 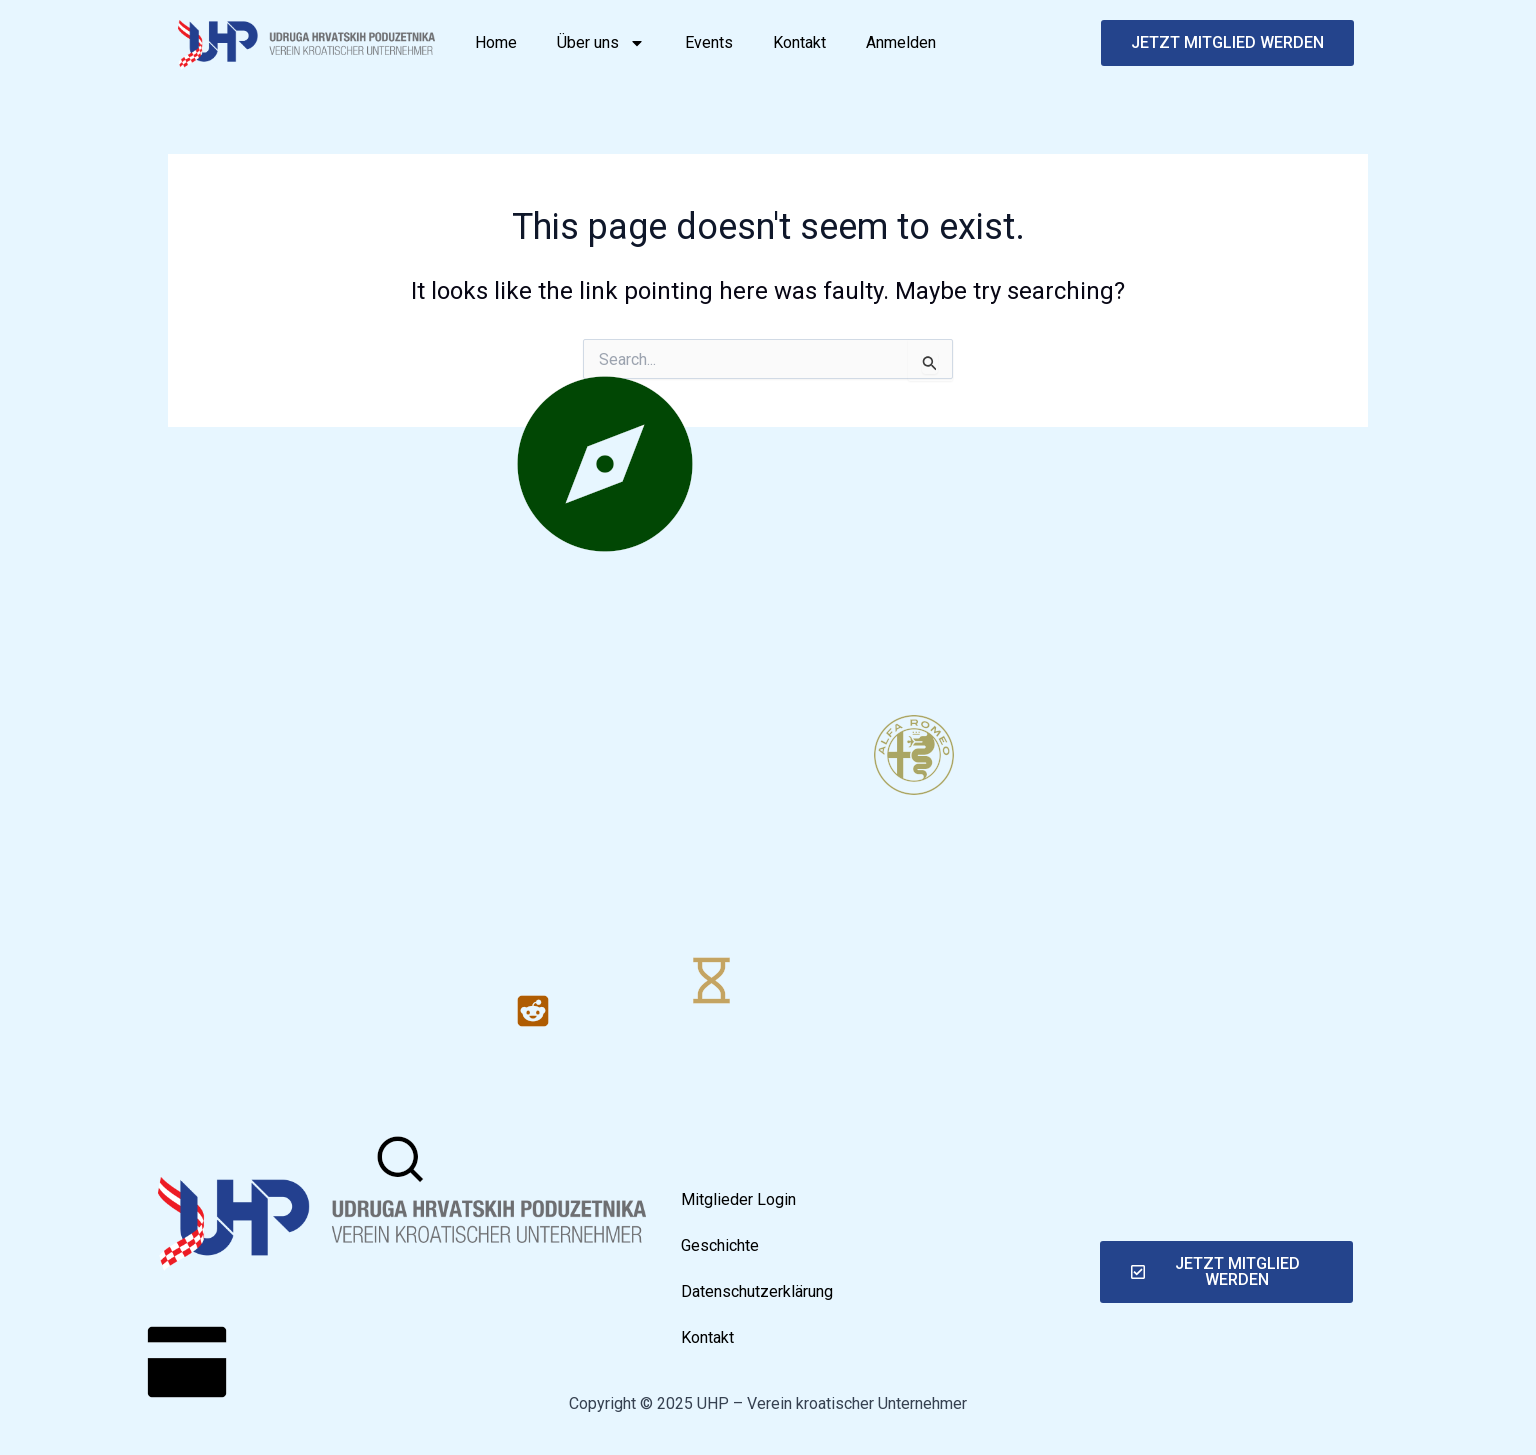 What do you see at coordinates (400, 1159) in the screenshot?
I see `search for content or items` at bounding box center [400, 1159].